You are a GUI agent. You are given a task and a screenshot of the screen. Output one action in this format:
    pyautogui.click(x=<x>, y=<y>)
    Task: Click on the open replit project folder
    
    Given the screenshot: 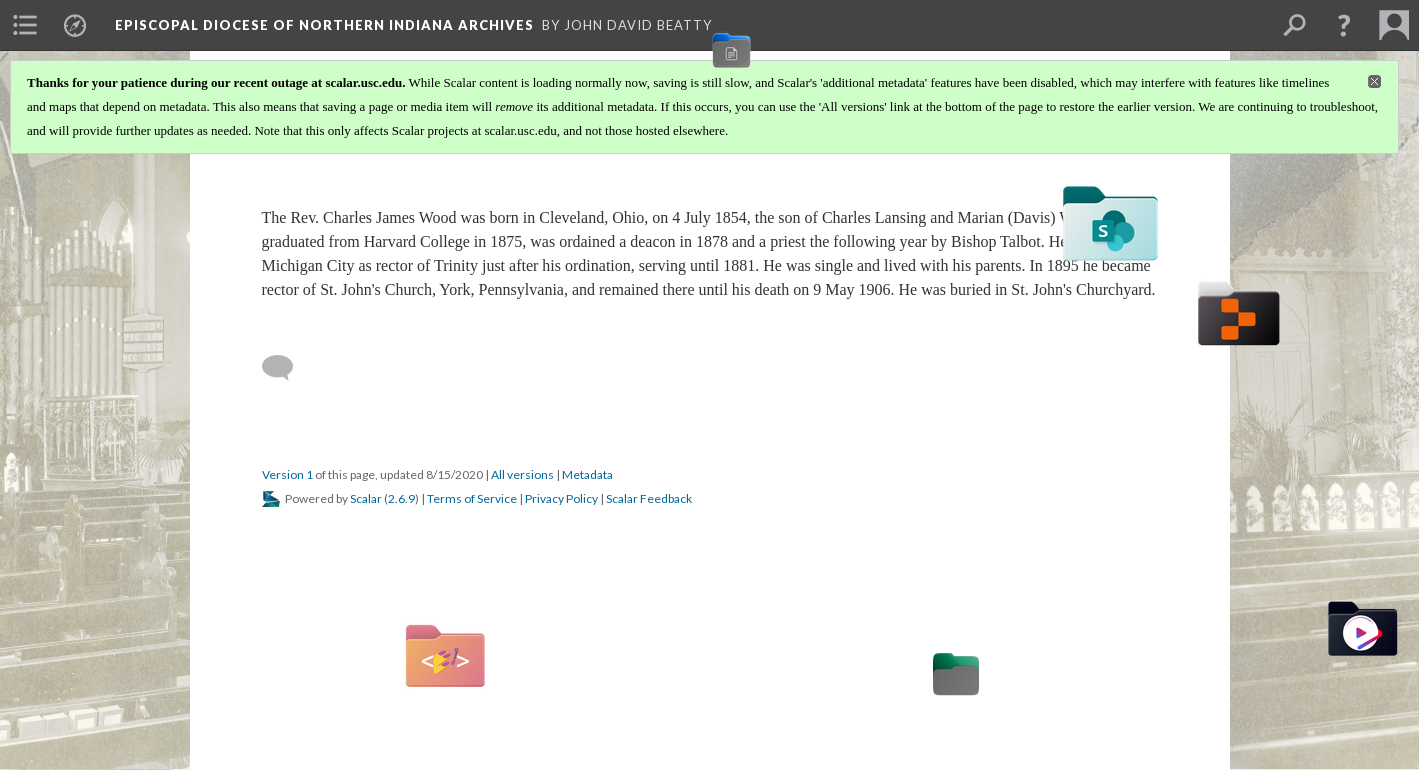 What is the action you would take?
    pyautogui.click(x=1238, y=315)
    